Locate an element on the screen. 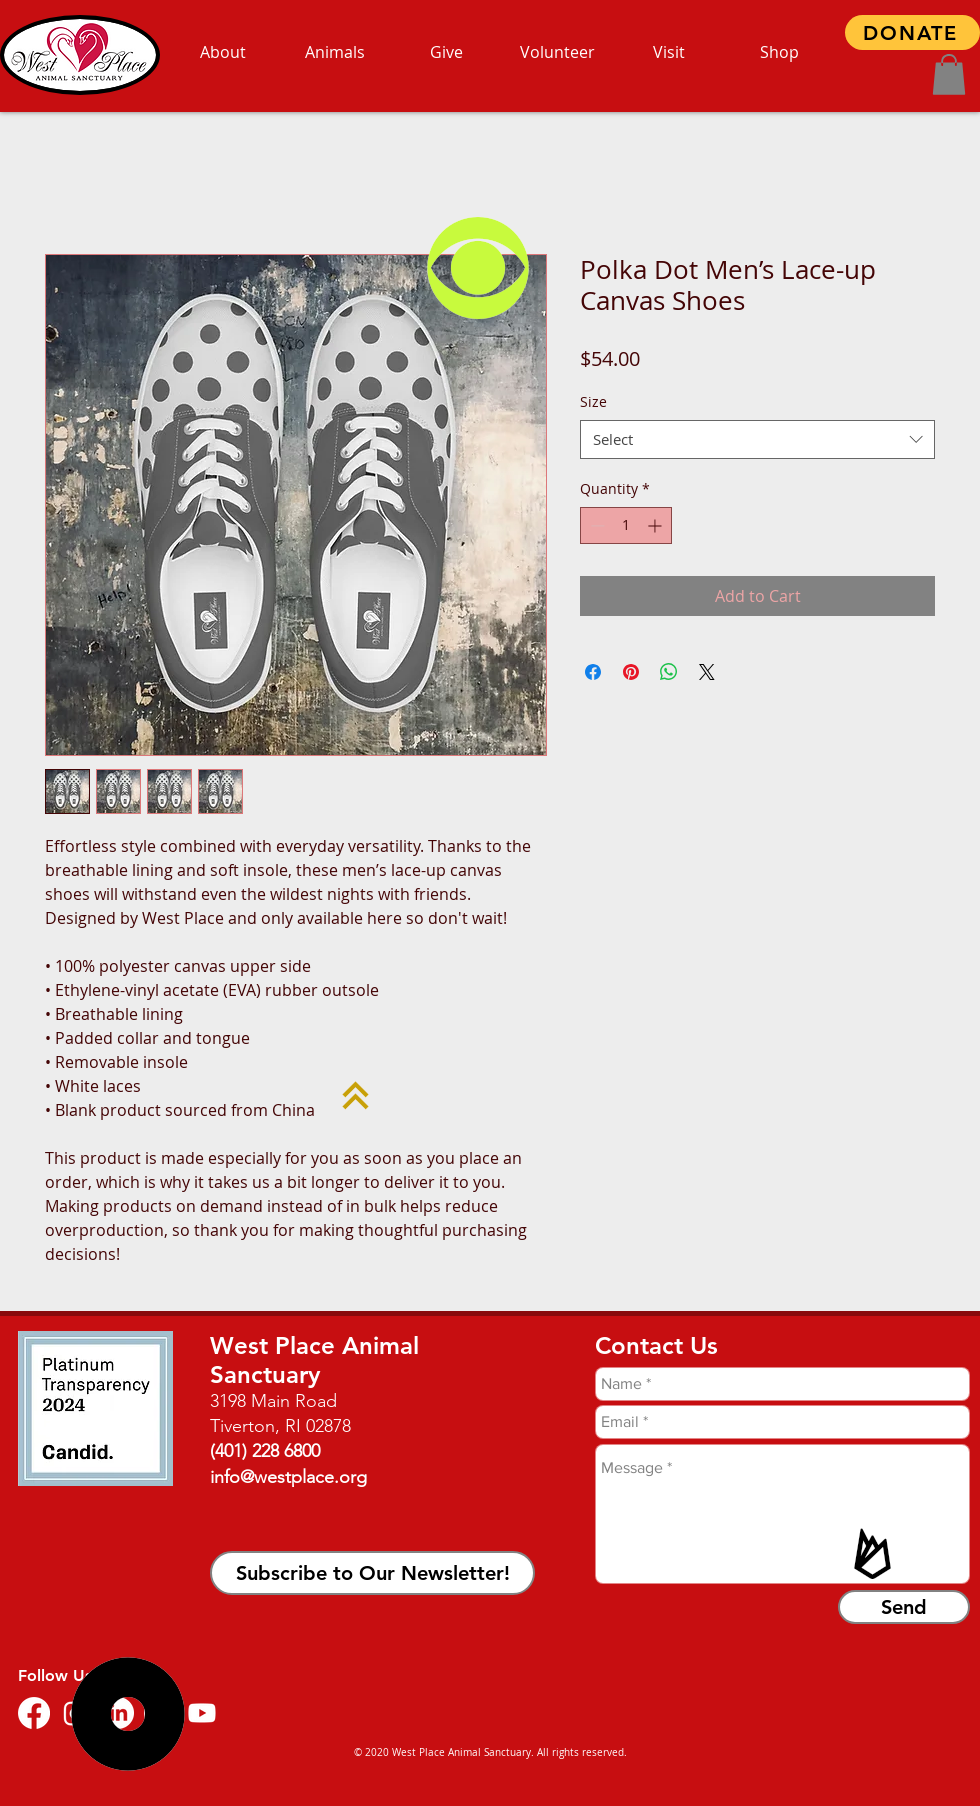  CBS network logo is located at coordinates (478, 268).